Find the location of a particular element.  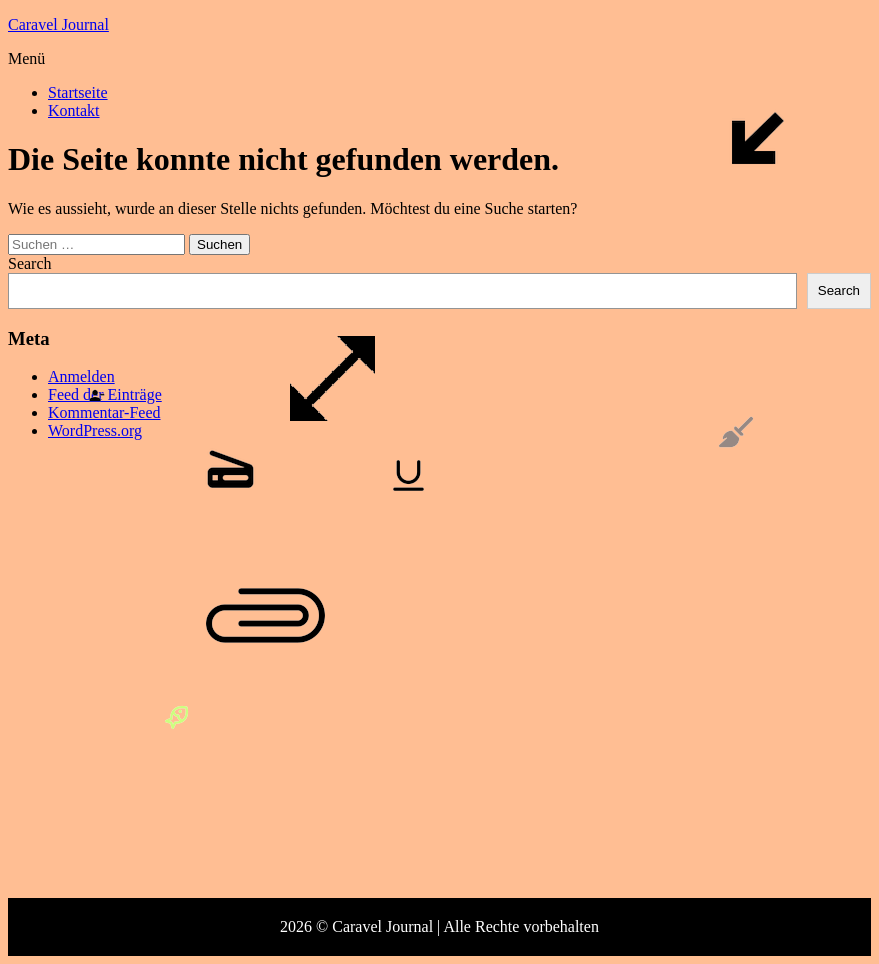

transit entry or exit point on a map is located at coordinates (758, 138).